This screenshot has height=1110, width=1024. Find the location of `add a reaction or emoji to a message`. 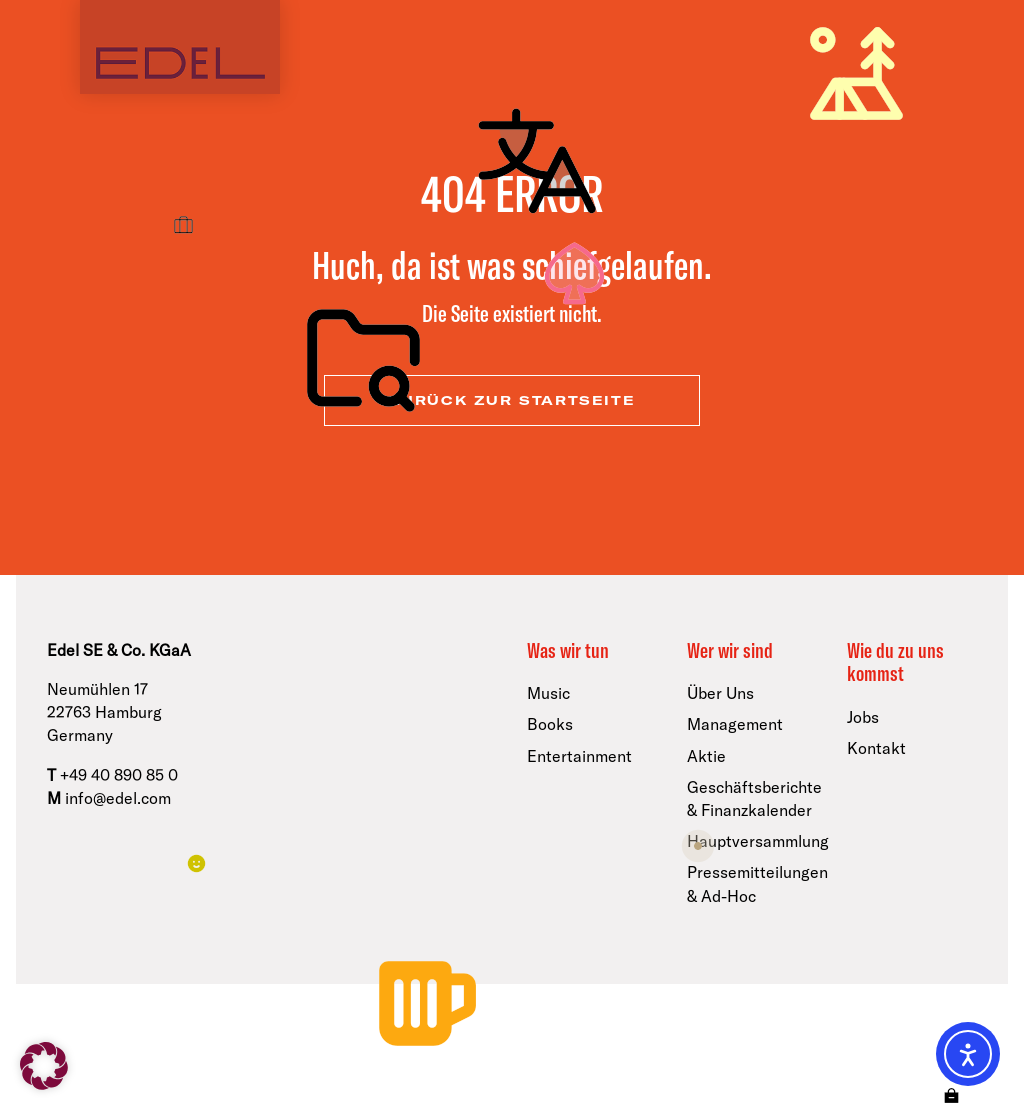

add a reaction or emoji to a message is located at coordinates (196, 863).